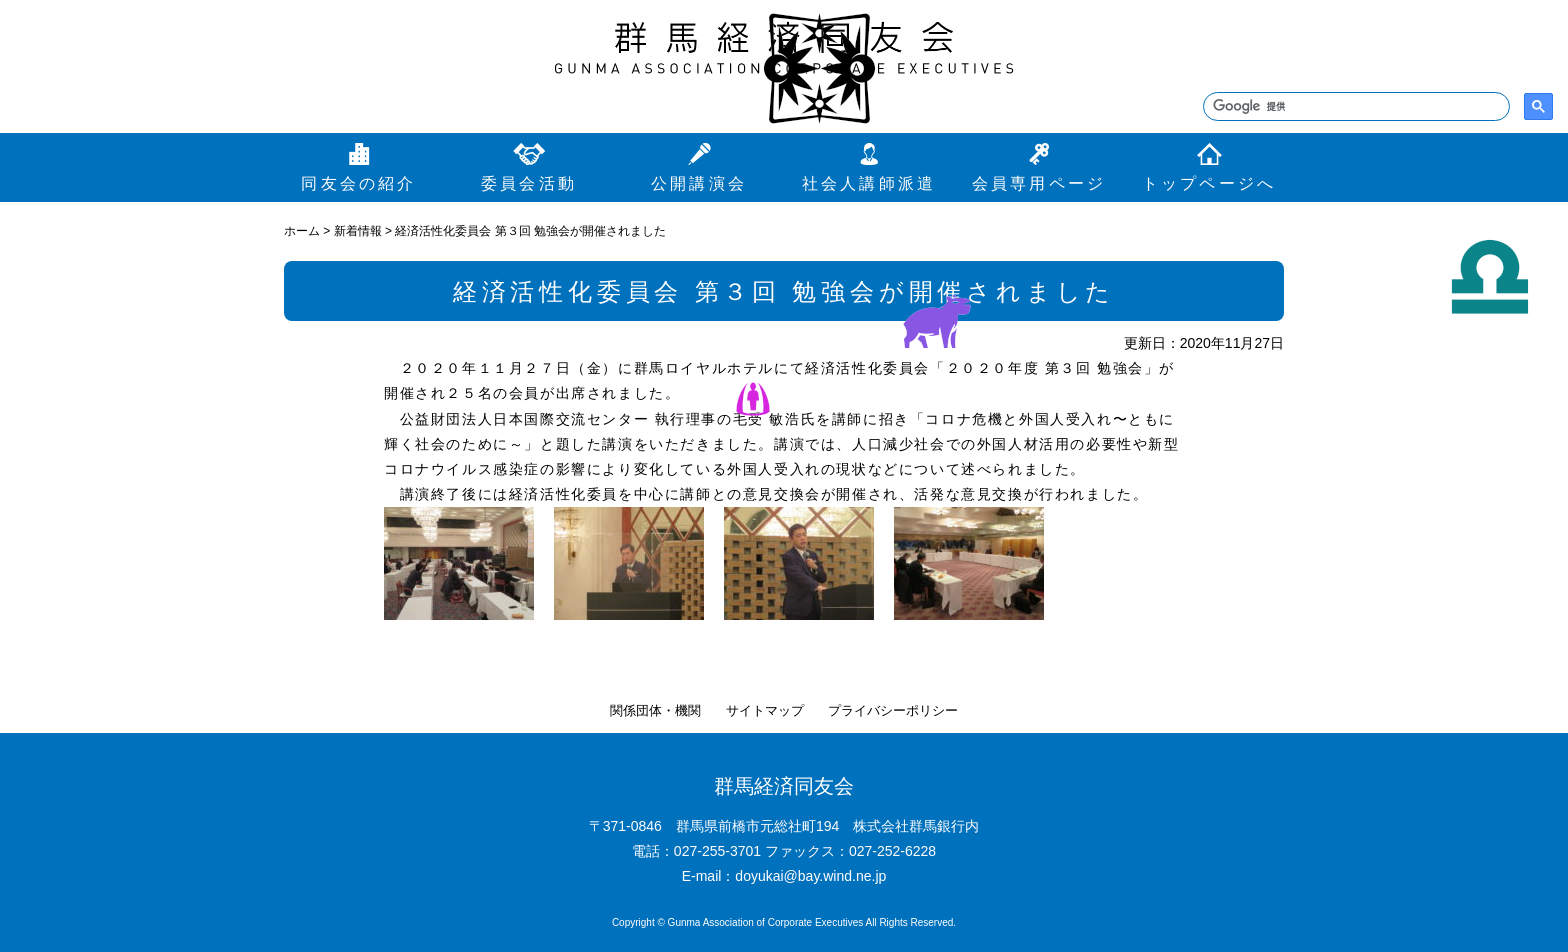 This screenshot has height=952, width=1568. Describe the element at coordinates (1490, 278) in the screenshot. I see `libra zodiac sign indicator` at that location.